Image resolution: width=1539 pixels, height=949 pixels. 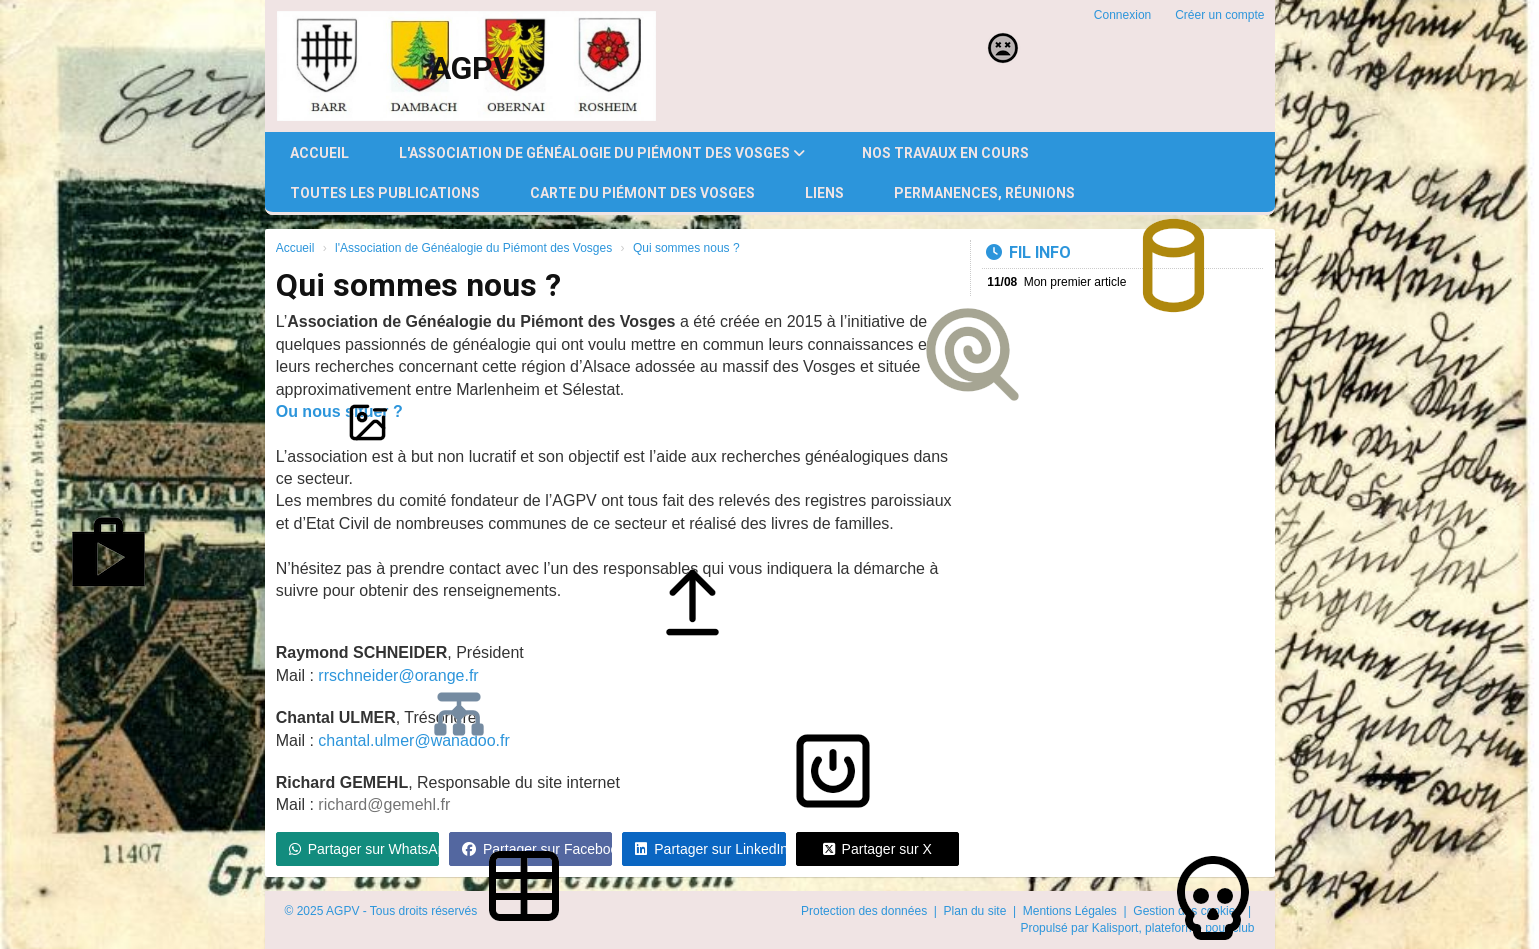 I want to click on rate experience as very dissatisfied, so click(x=1003, y=48).